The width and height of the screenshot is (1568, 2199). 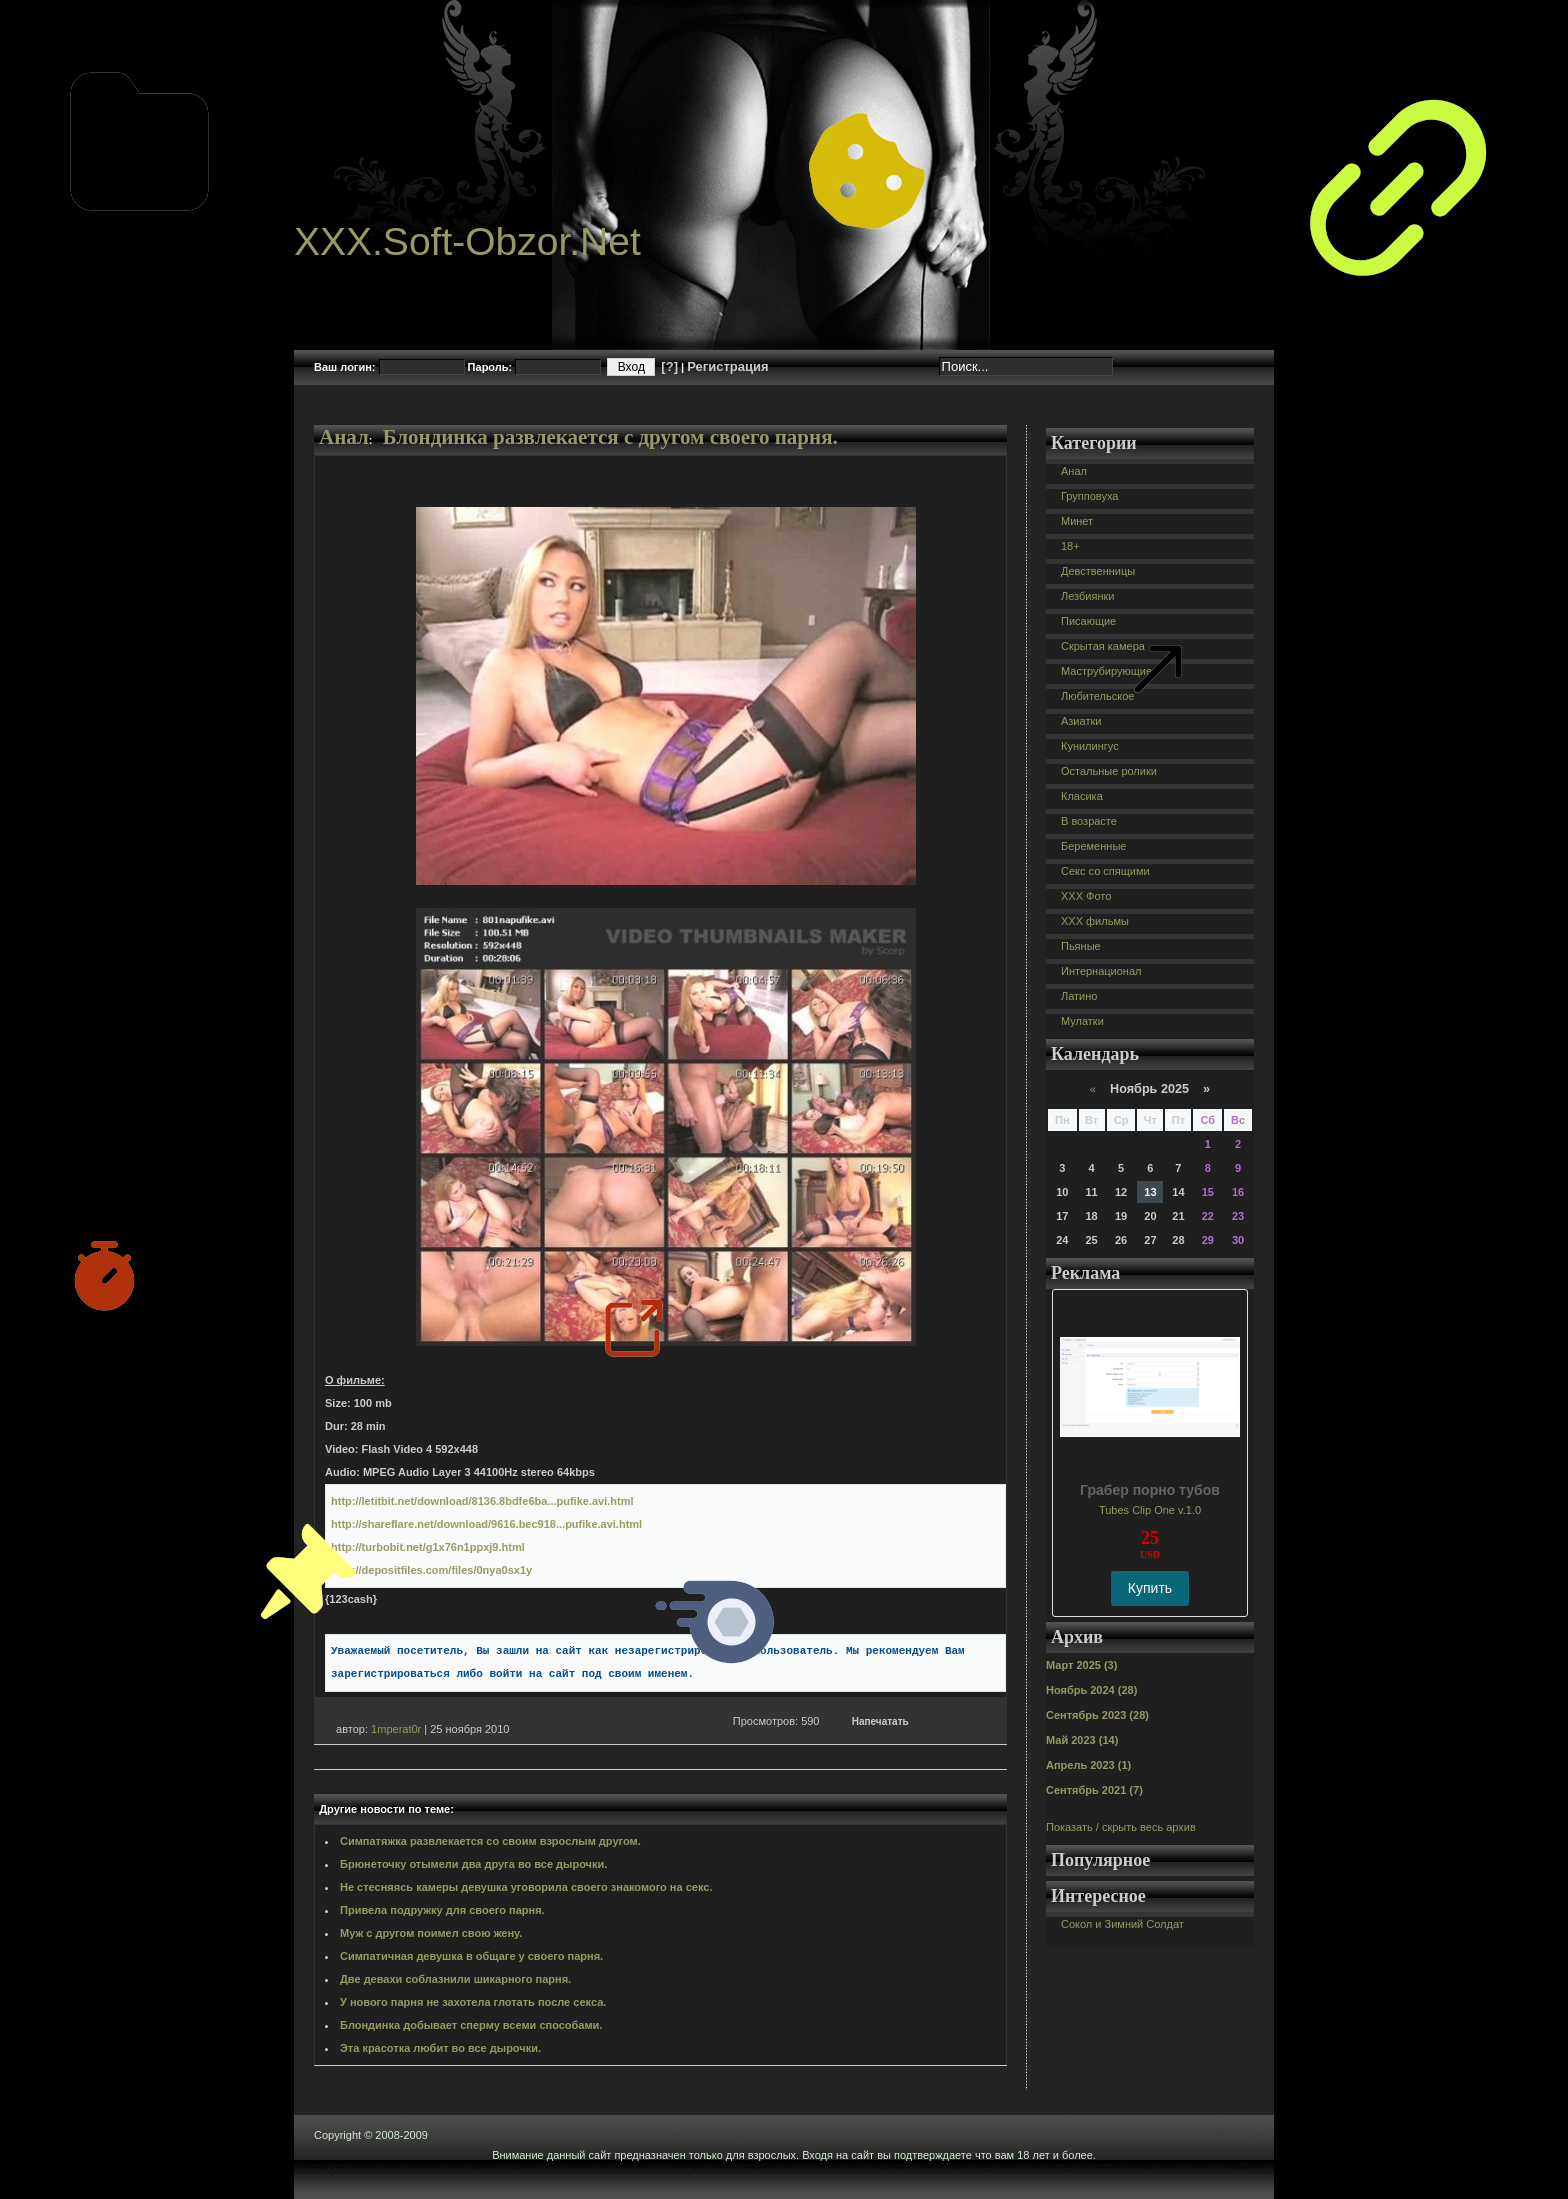 What do you see at coordinates (104, 1277) in the screenshot?
I see `start a timer or countdown` at bounding box center [104, 1277].